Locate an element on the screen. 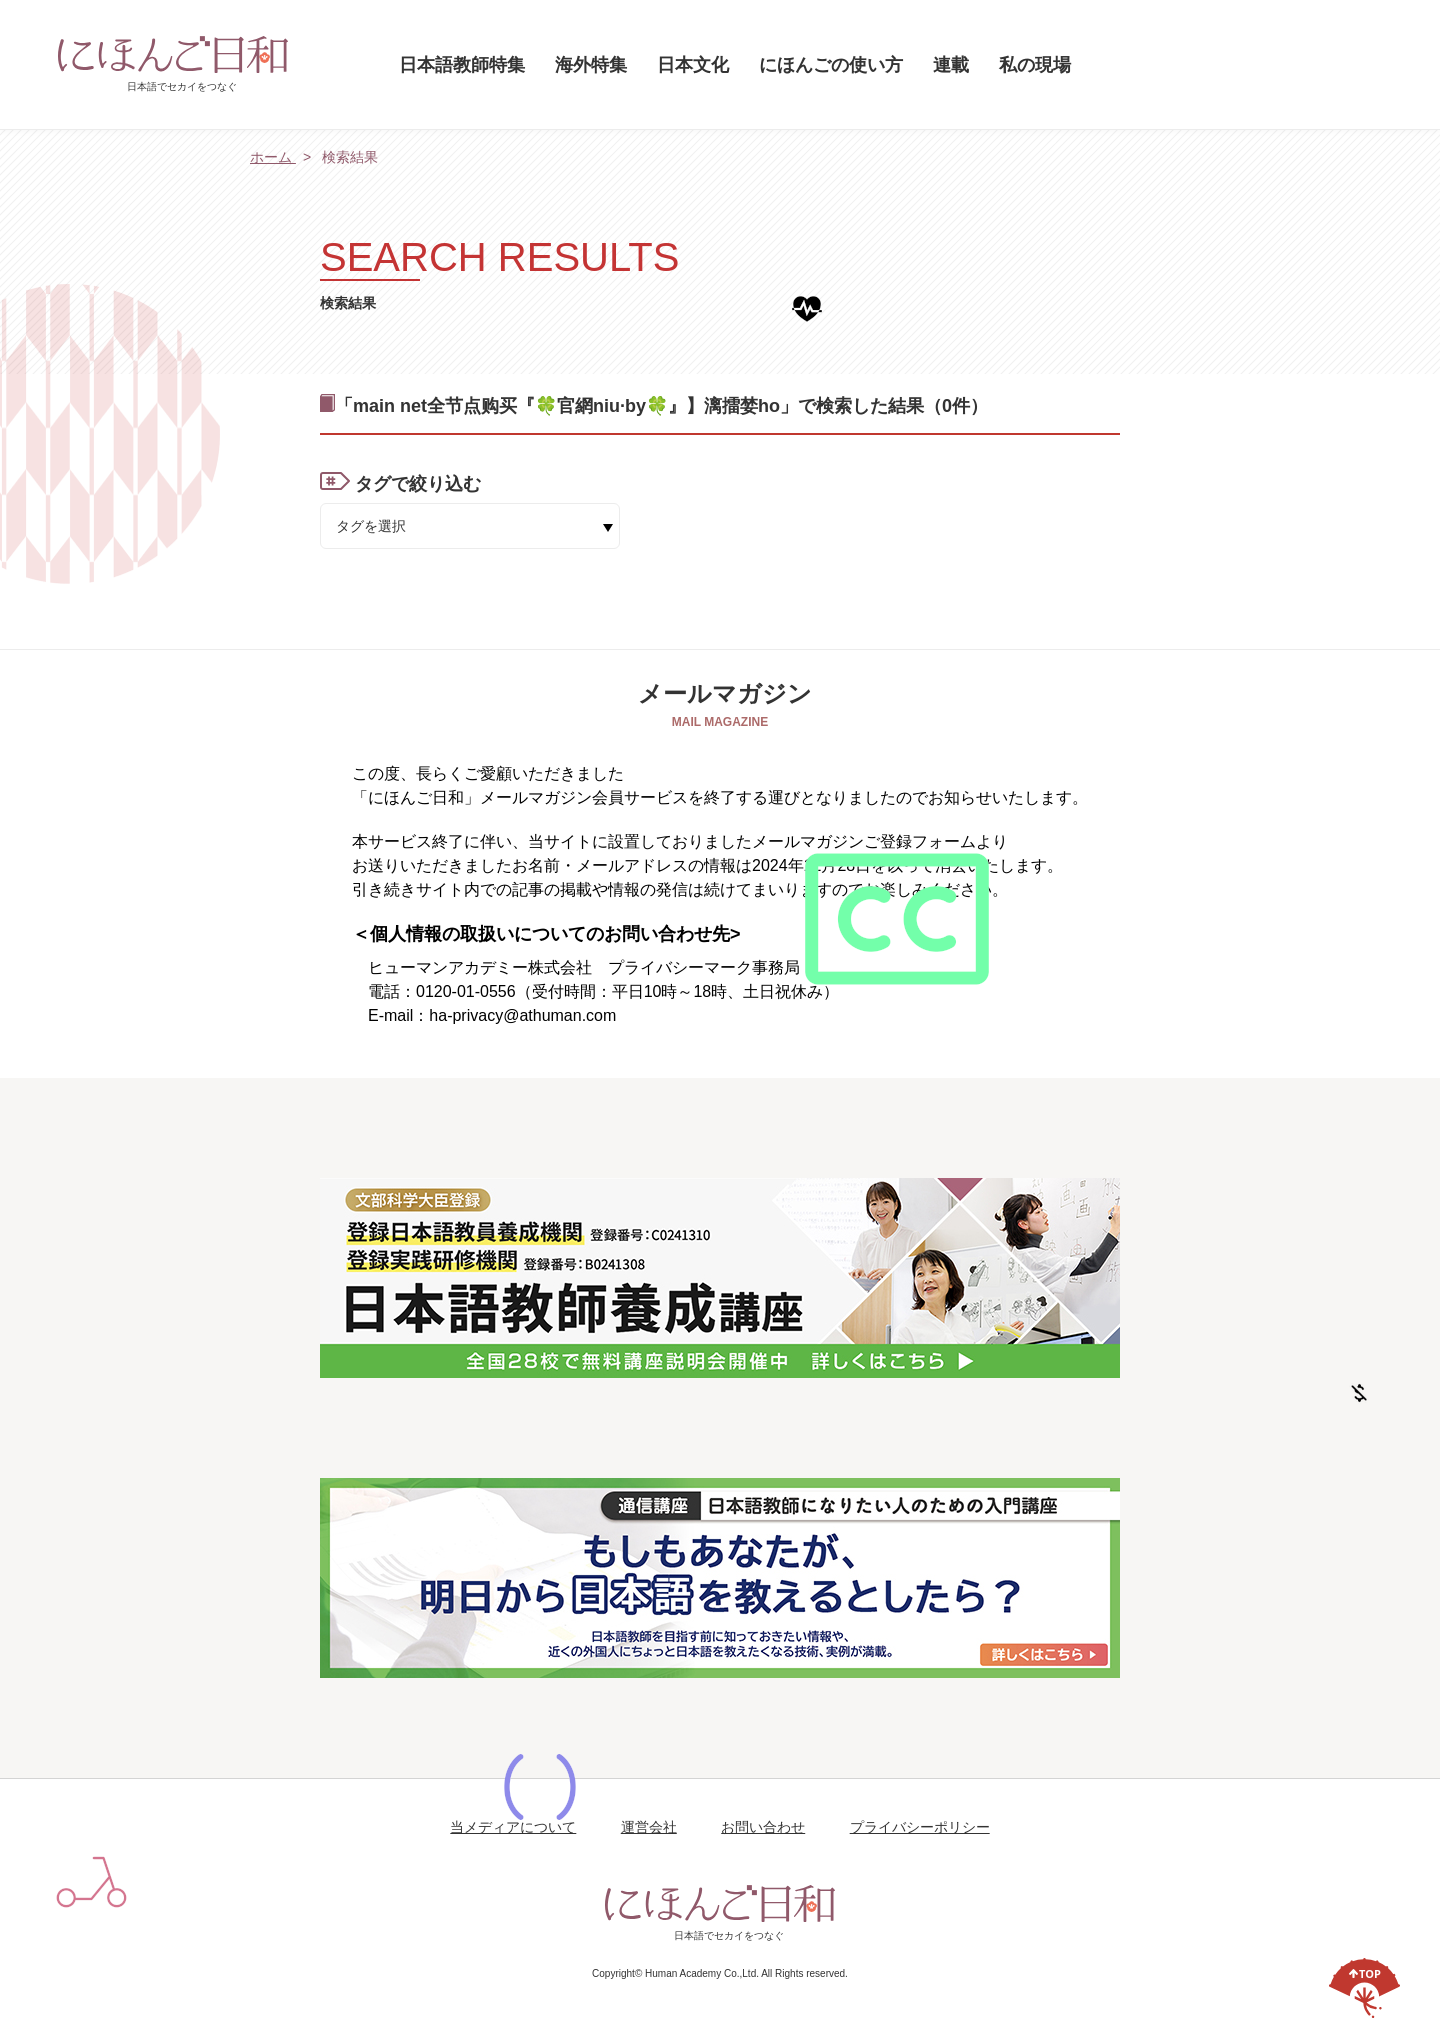 This screenshot has height=2038, width=1440. track your fitness and health metrics is located at coordinates (807, 309).